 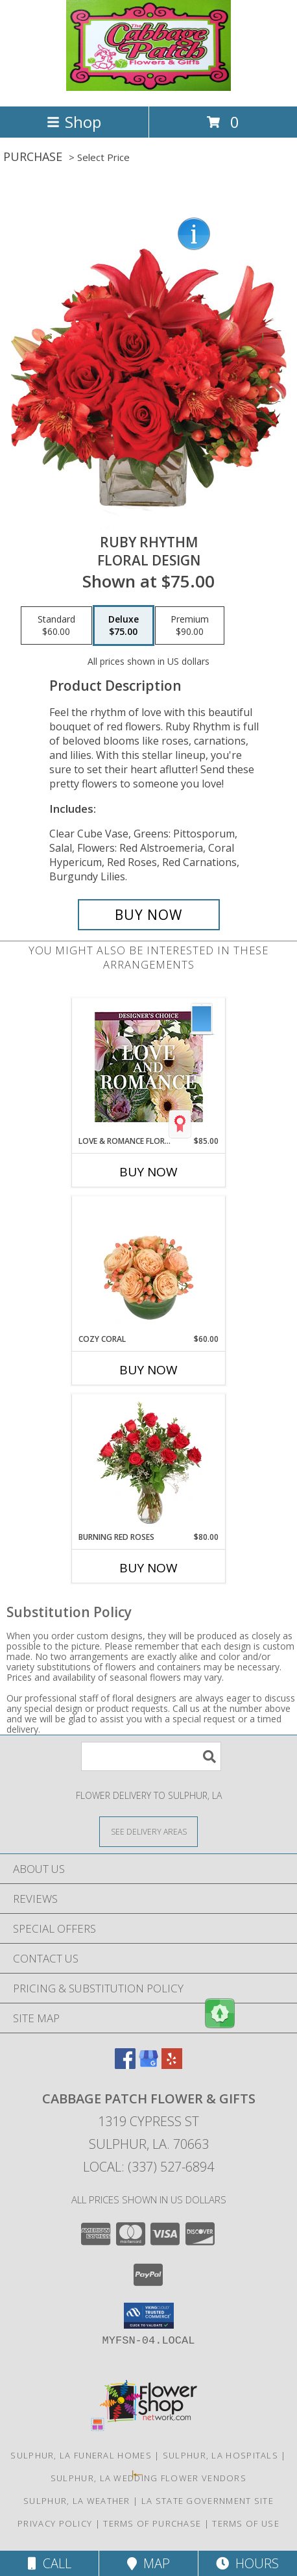 What do you see at coordinates (180, 1124) in the screenshot?
I see `a pkcs7 certificate file or security credential` at bounding box center [180, 1124].